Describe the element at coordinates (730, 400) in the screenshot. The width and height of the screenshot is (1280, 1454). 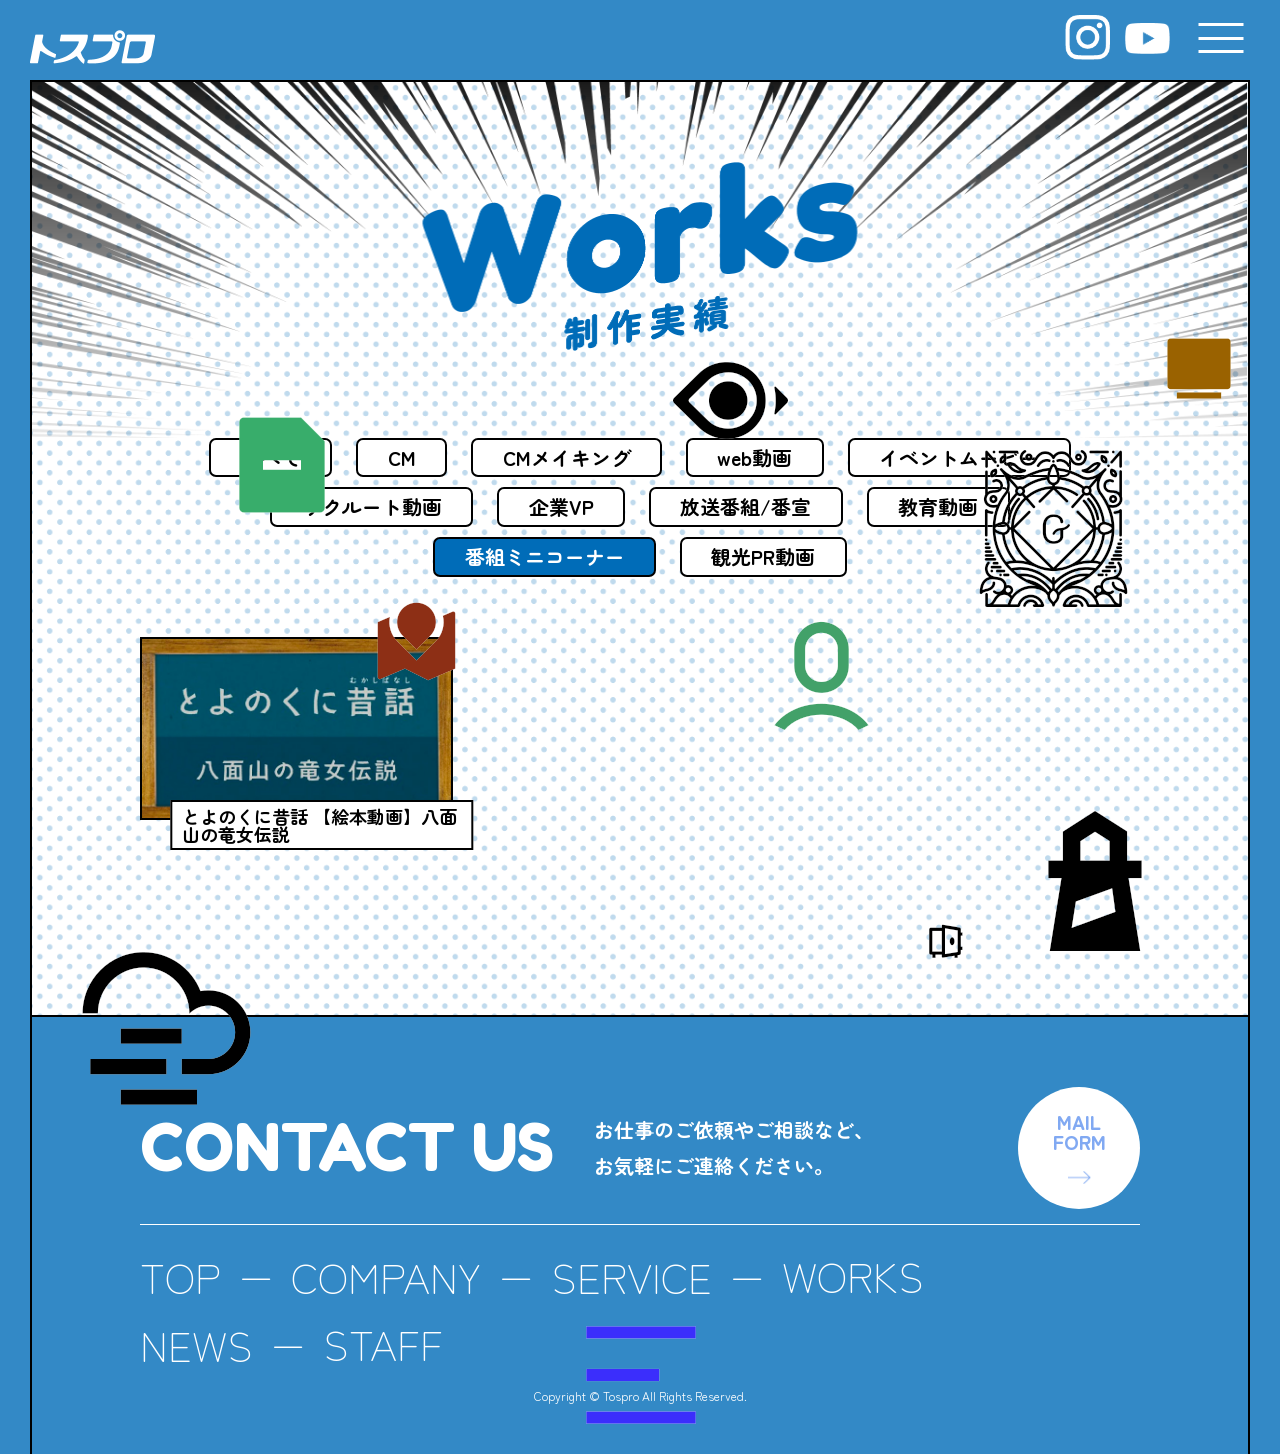
I see `Milvus vector database logo` at that location.